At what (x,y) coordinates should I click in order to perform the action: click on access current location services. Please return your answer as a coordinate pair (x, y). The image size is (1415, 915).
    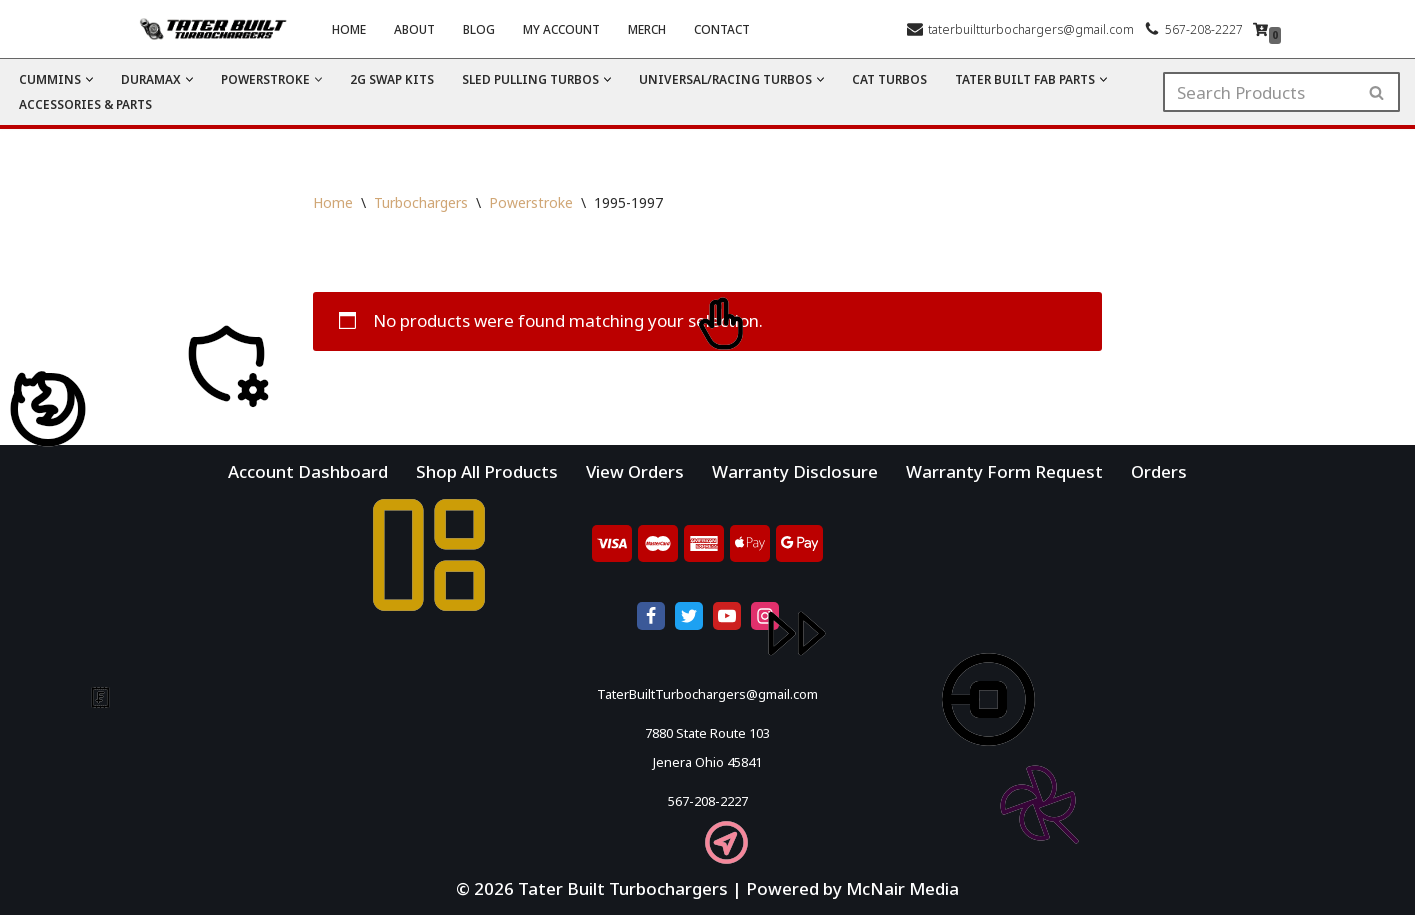
    Looking at the image, I should click on (726, 842).